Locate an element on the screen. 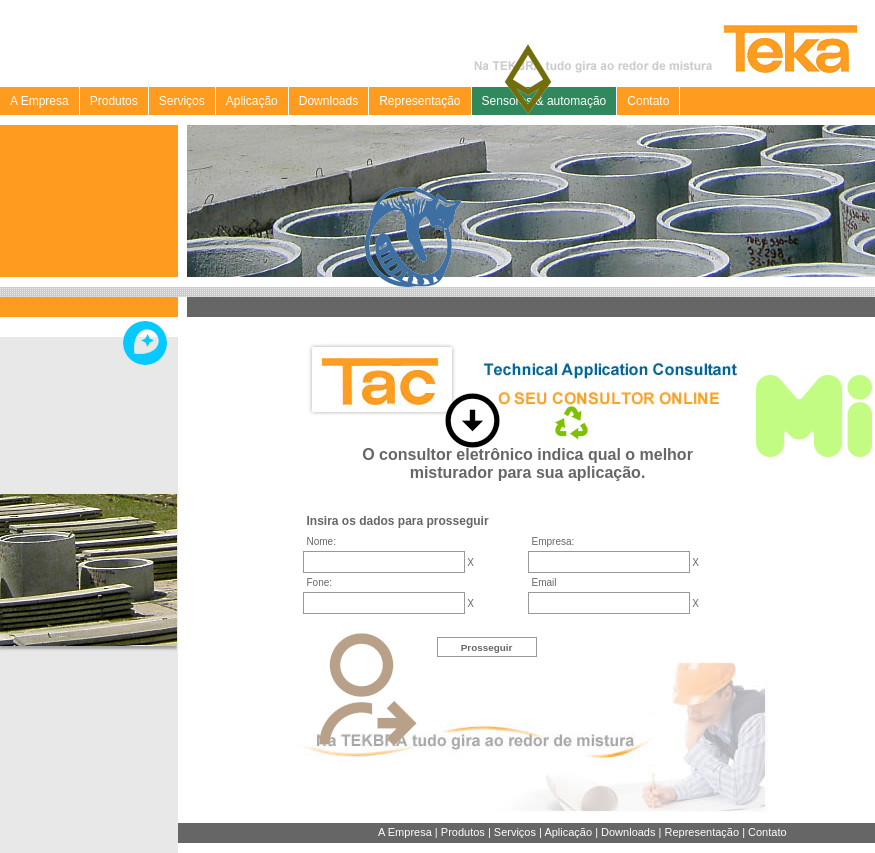 The width and height of the screenshot is (875, 853). open the Misskey app is located at coordinates (814, 416).